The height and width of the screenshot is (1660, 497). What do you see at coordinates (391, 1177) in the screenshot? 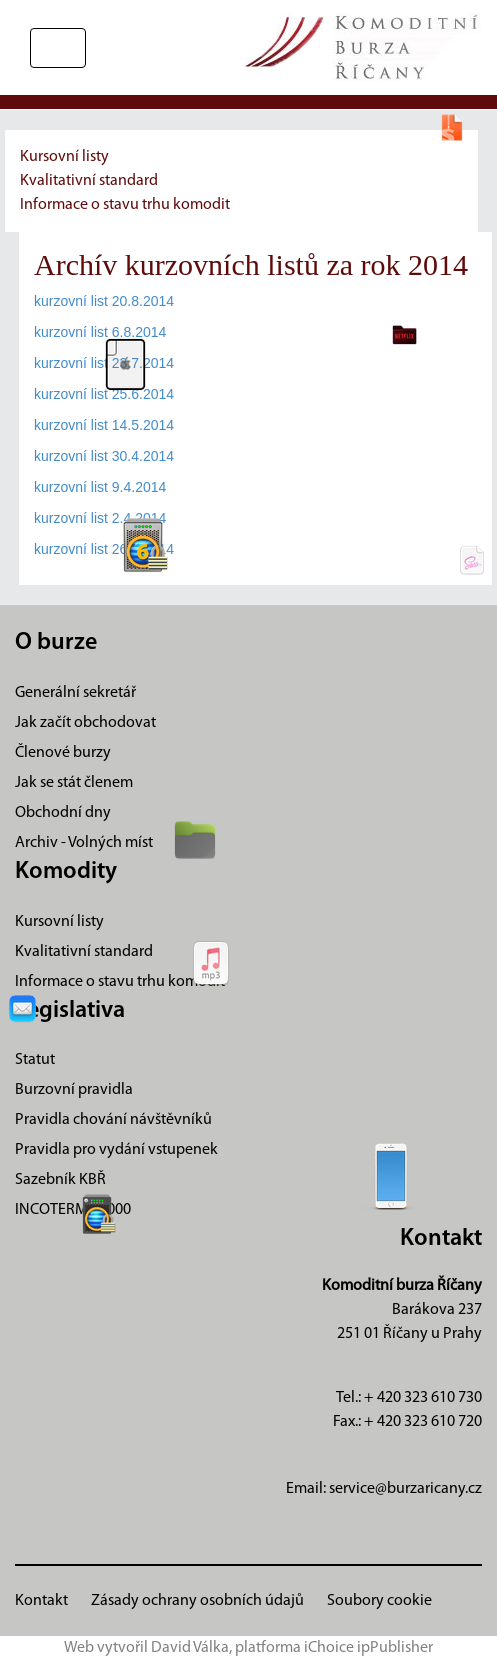
I see `iPhone 7 device icon for system identification` at bounding box center [391, 1177].